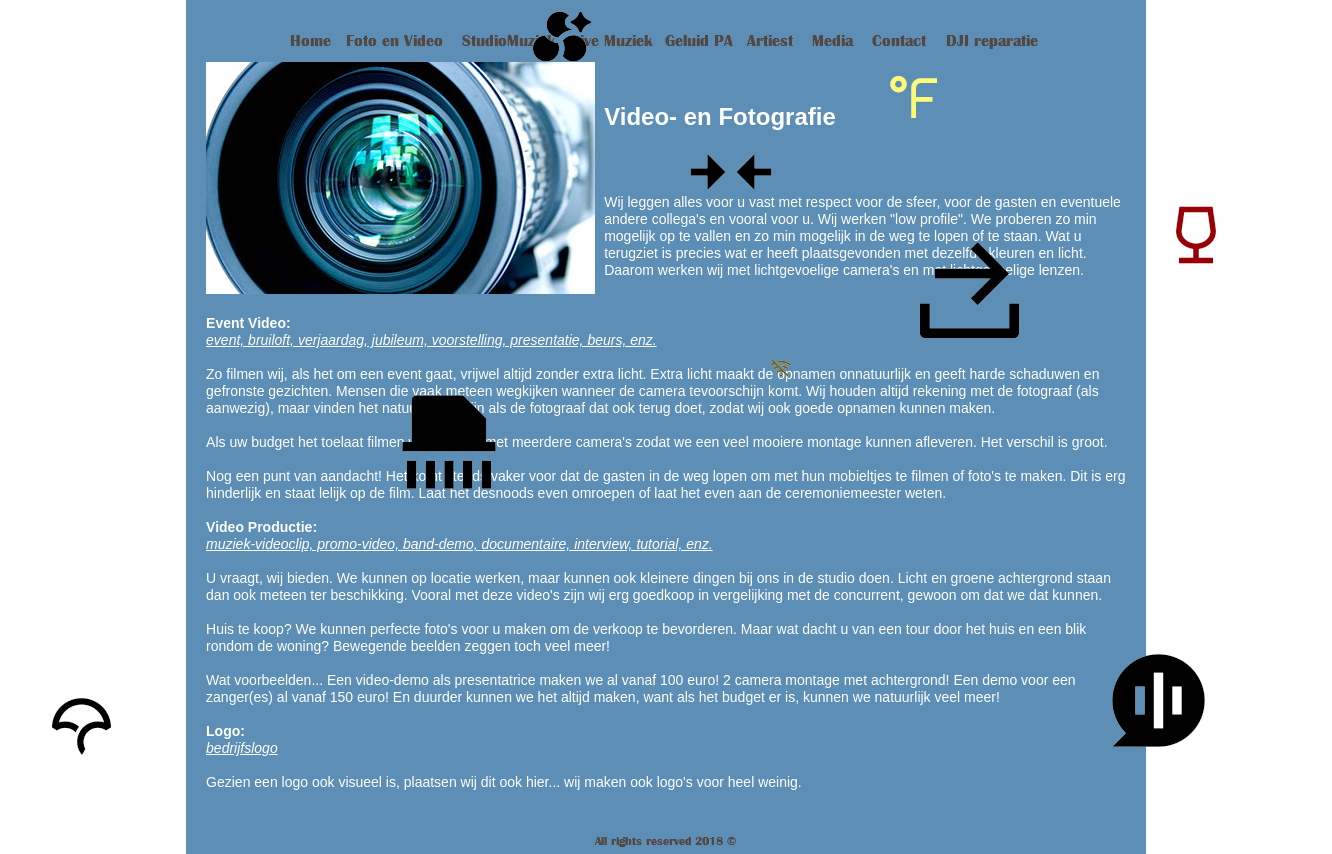 This screenshot has height=854, width=1332. I want to click on start a voice chat or audio message, so click(1158, 700).